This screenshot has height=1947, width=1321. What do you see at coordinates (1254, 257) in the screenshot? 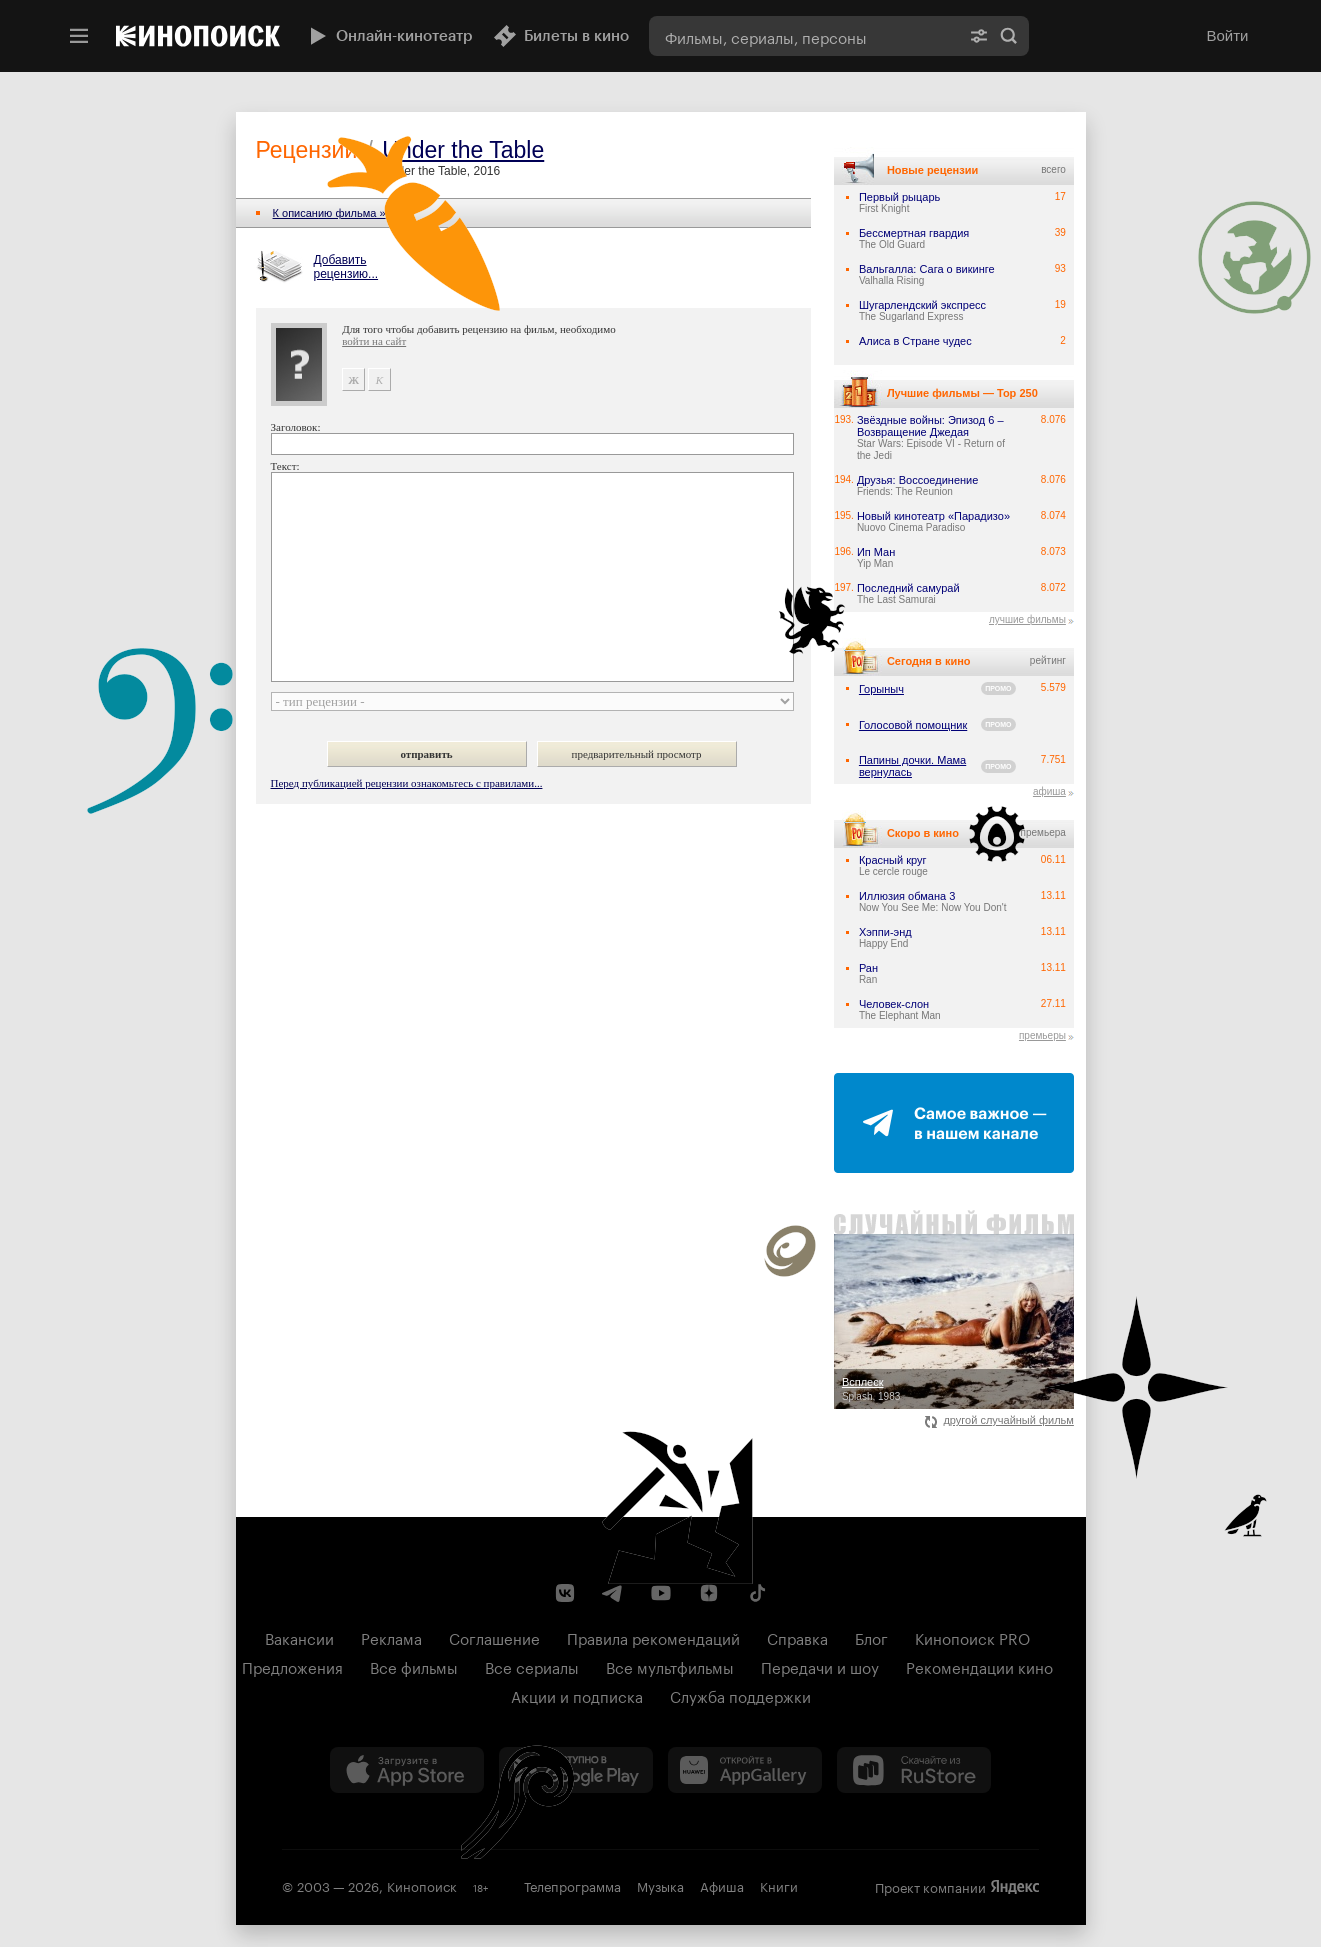
I see `view orbital or satellite tracking` at bounding box center [1254, 257].